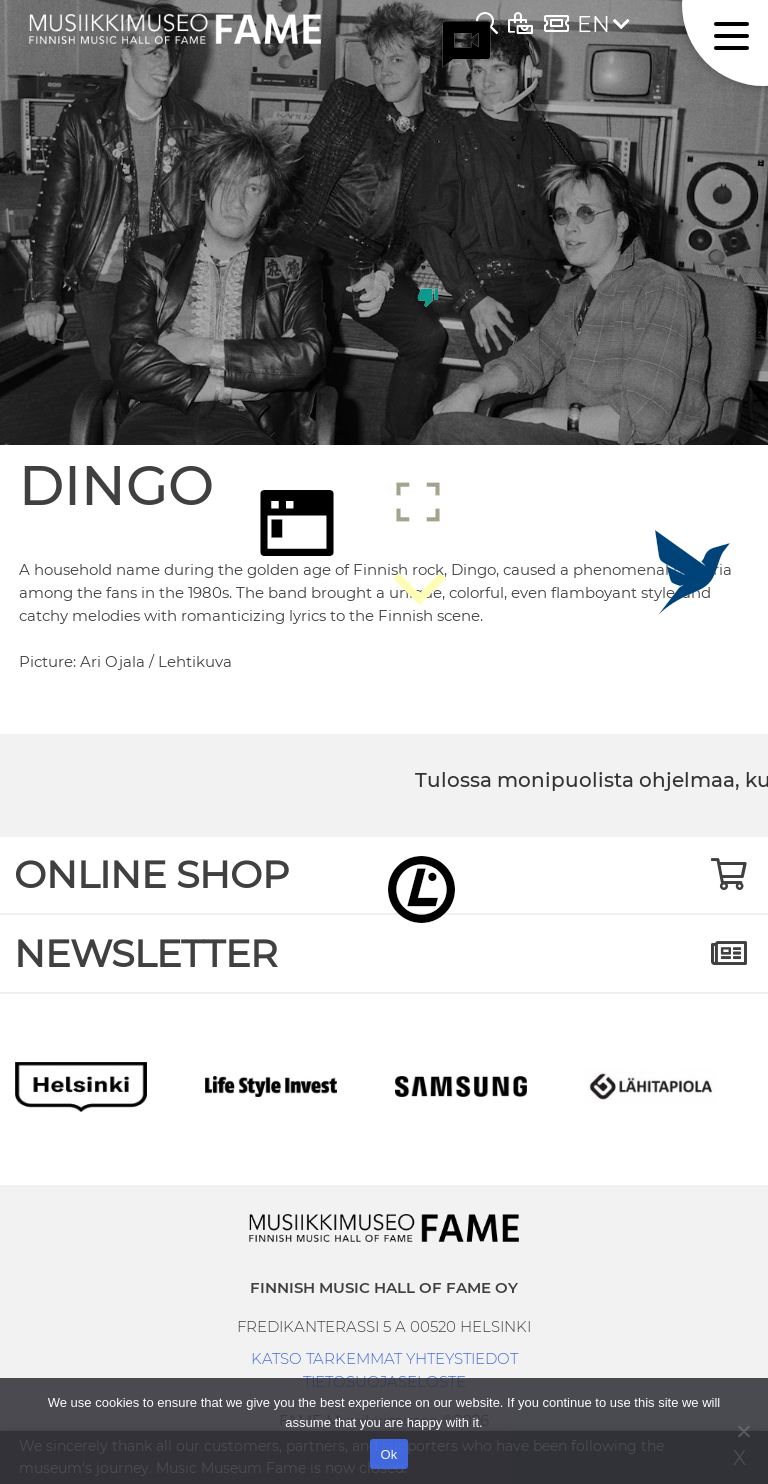 The image size is (768, 1484). I want to click on open terminal or command line interface, so click(297, 523).